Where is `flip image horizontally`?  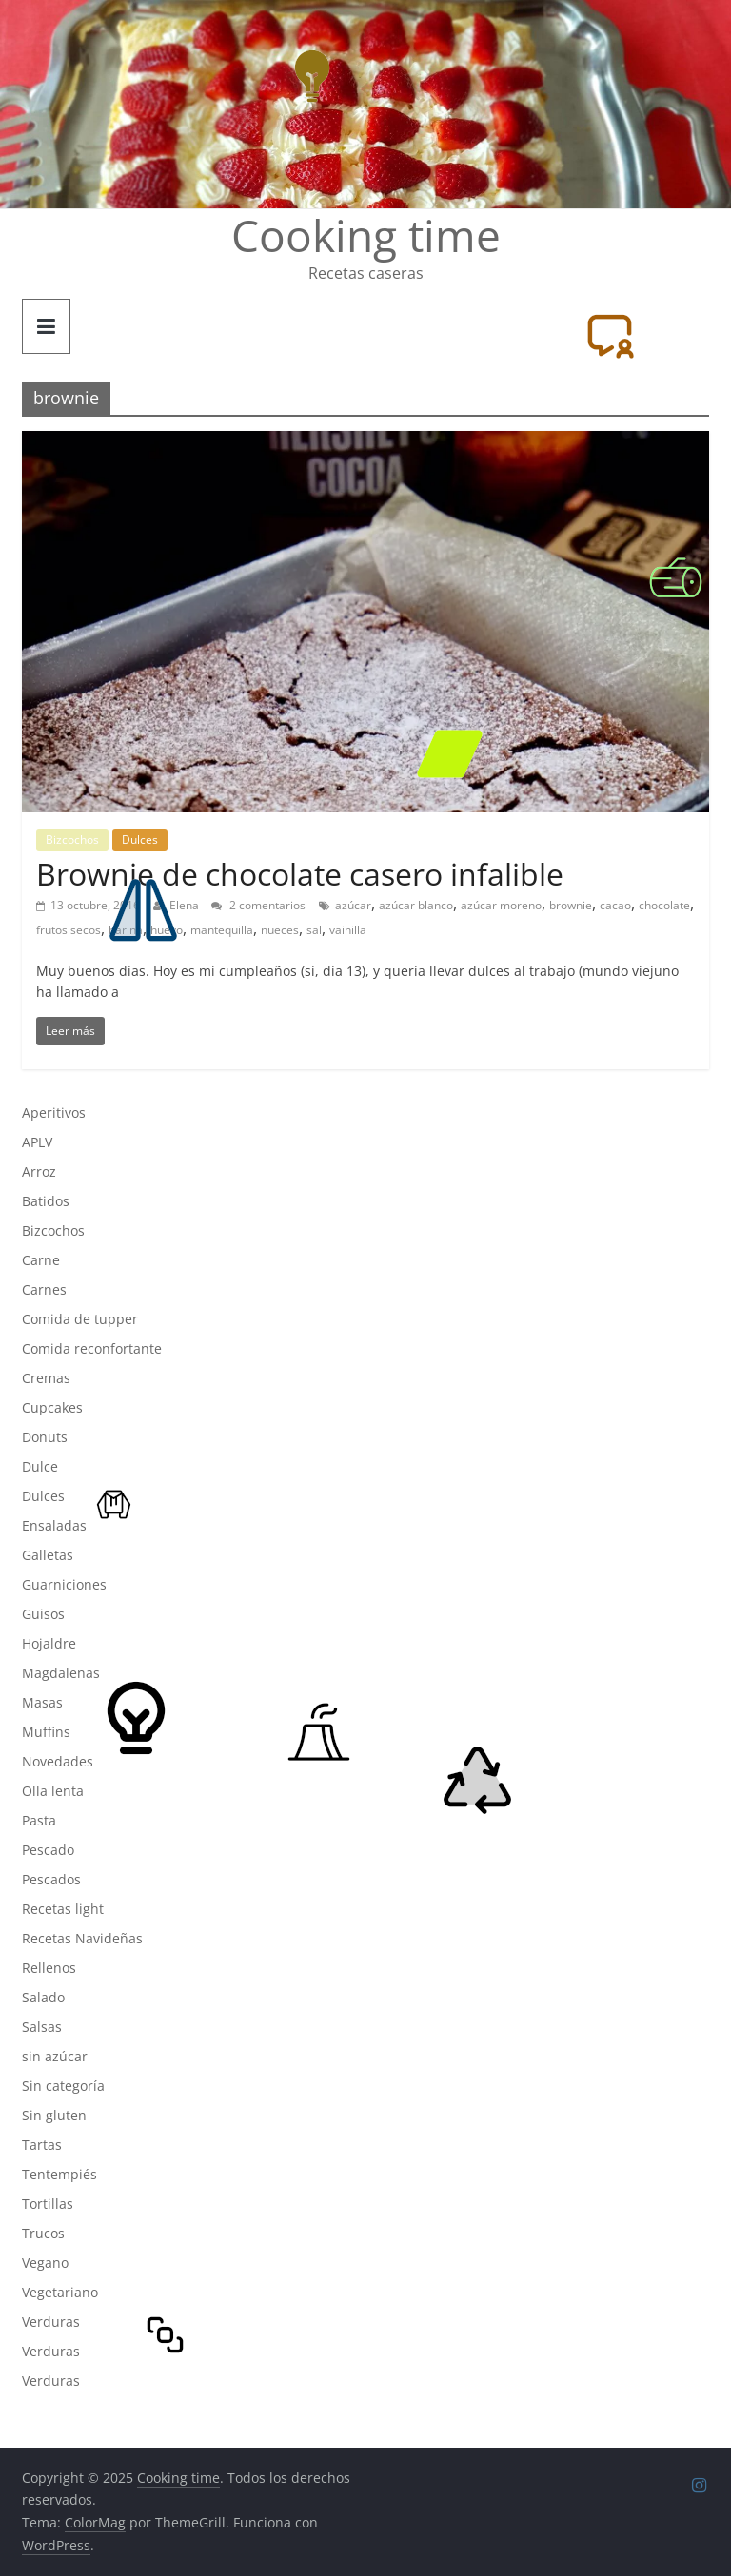 flip image horizontally is located at coordinates (143, 912).